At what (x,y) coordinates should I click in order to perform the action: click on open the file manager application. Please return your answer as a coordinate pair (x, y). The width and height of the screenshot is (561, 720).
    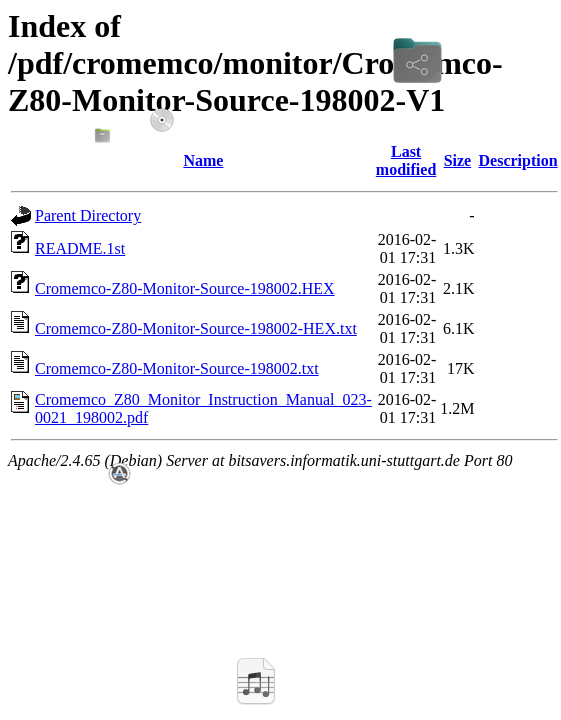
    Looking at the image, I should click on (102, 135).